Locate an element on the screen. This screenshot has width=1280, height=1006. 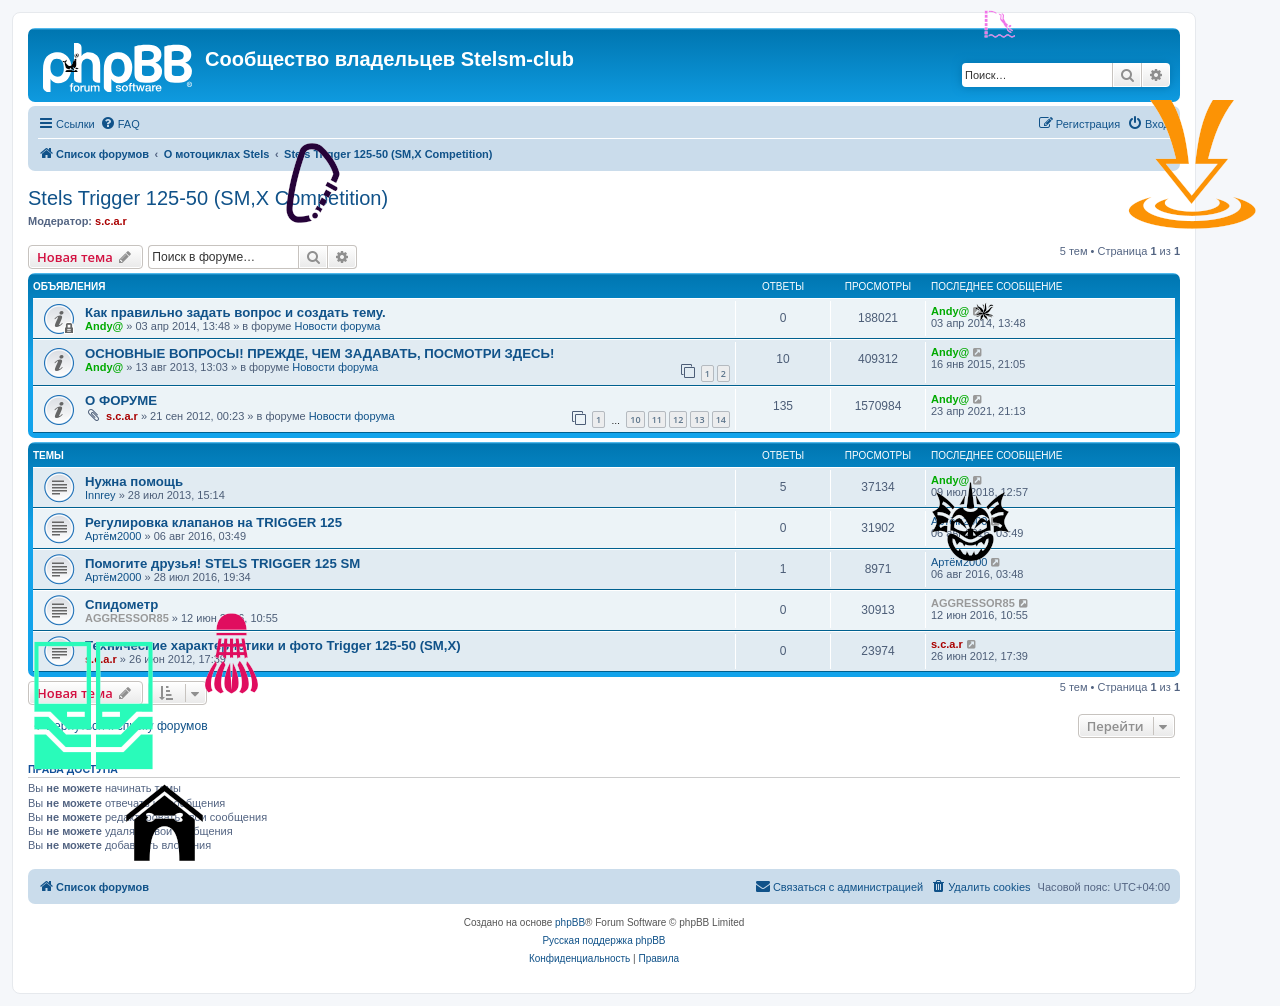
indicates a drop zone or landing point is located at coordinates (1192, 165).